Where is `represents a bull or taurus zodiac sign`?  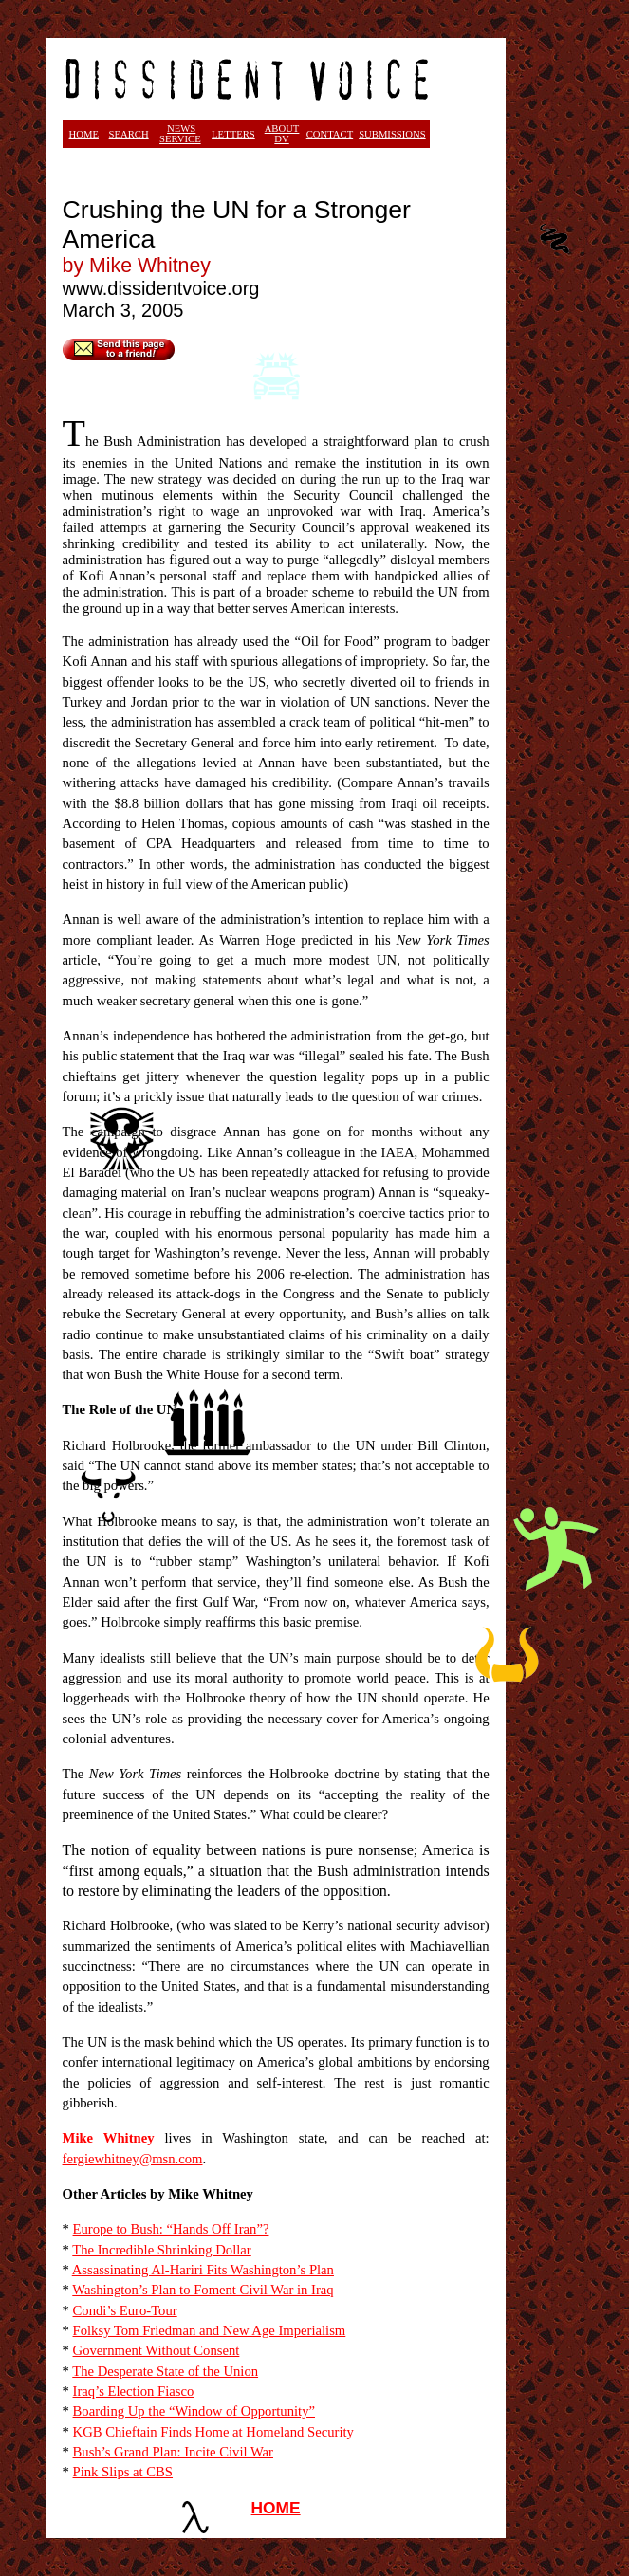 represents a bull or taurus zodiac sign is located at coordinates (108, 1497).